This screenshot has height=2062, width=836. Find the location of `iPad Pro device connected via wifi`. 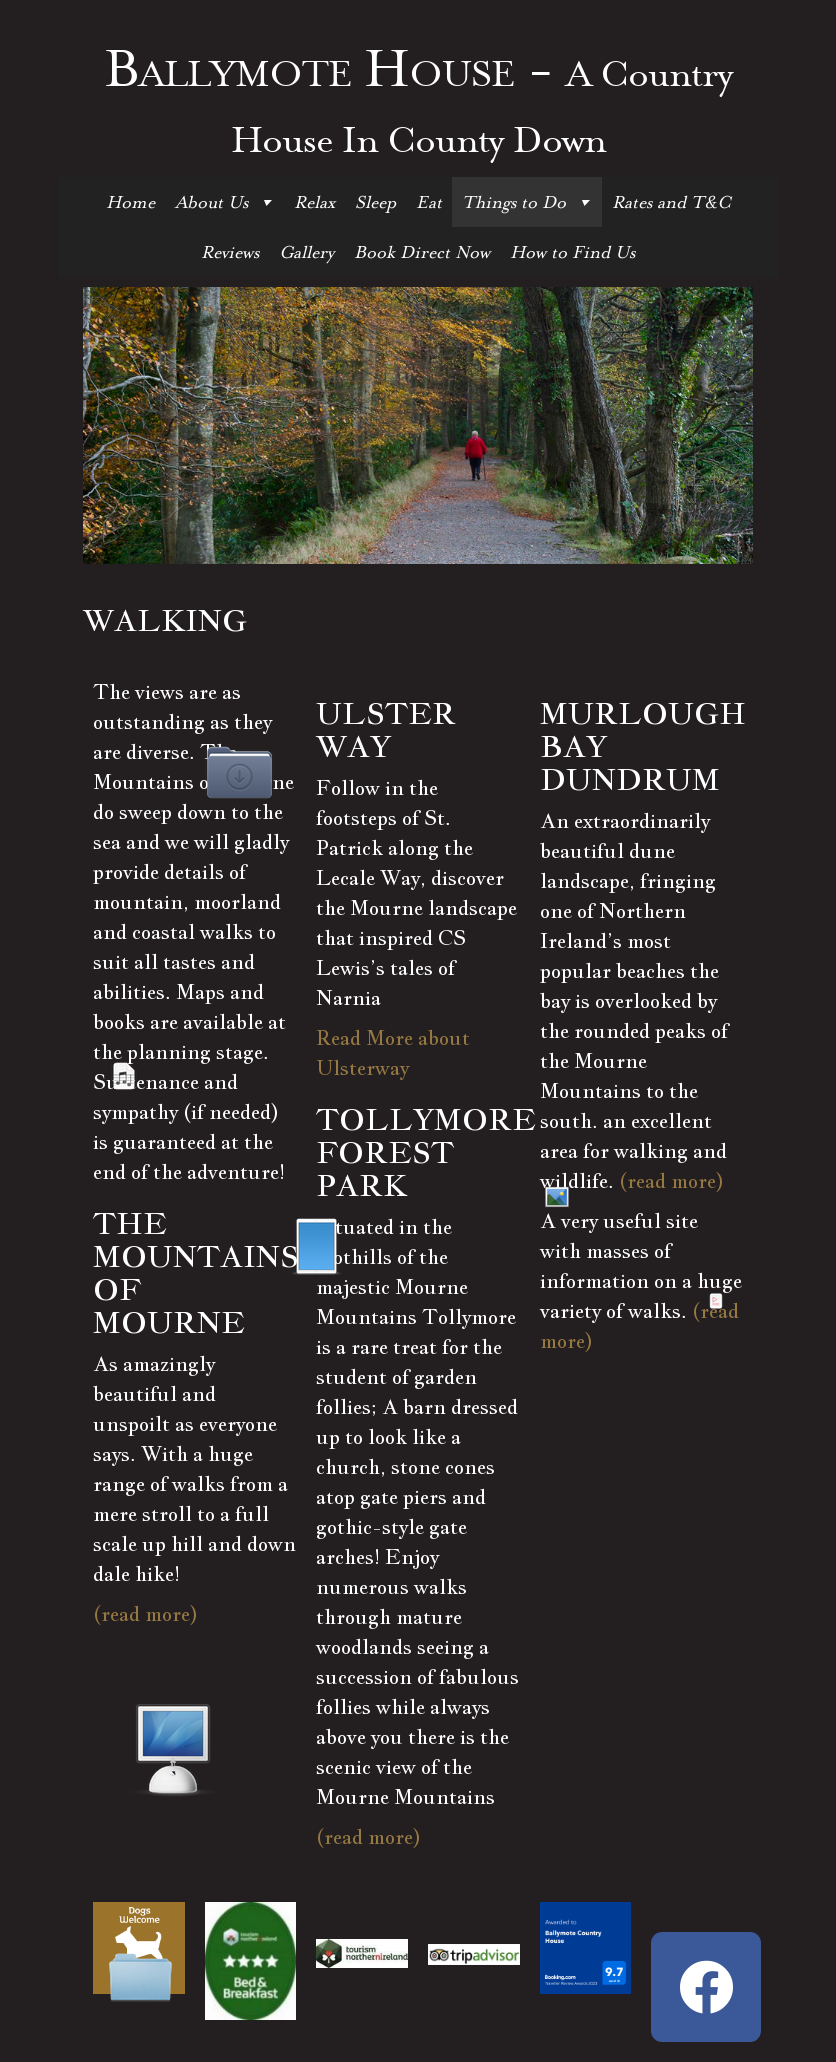

iPad Pro device connected via wifi is located at coordinates (316, 1246).